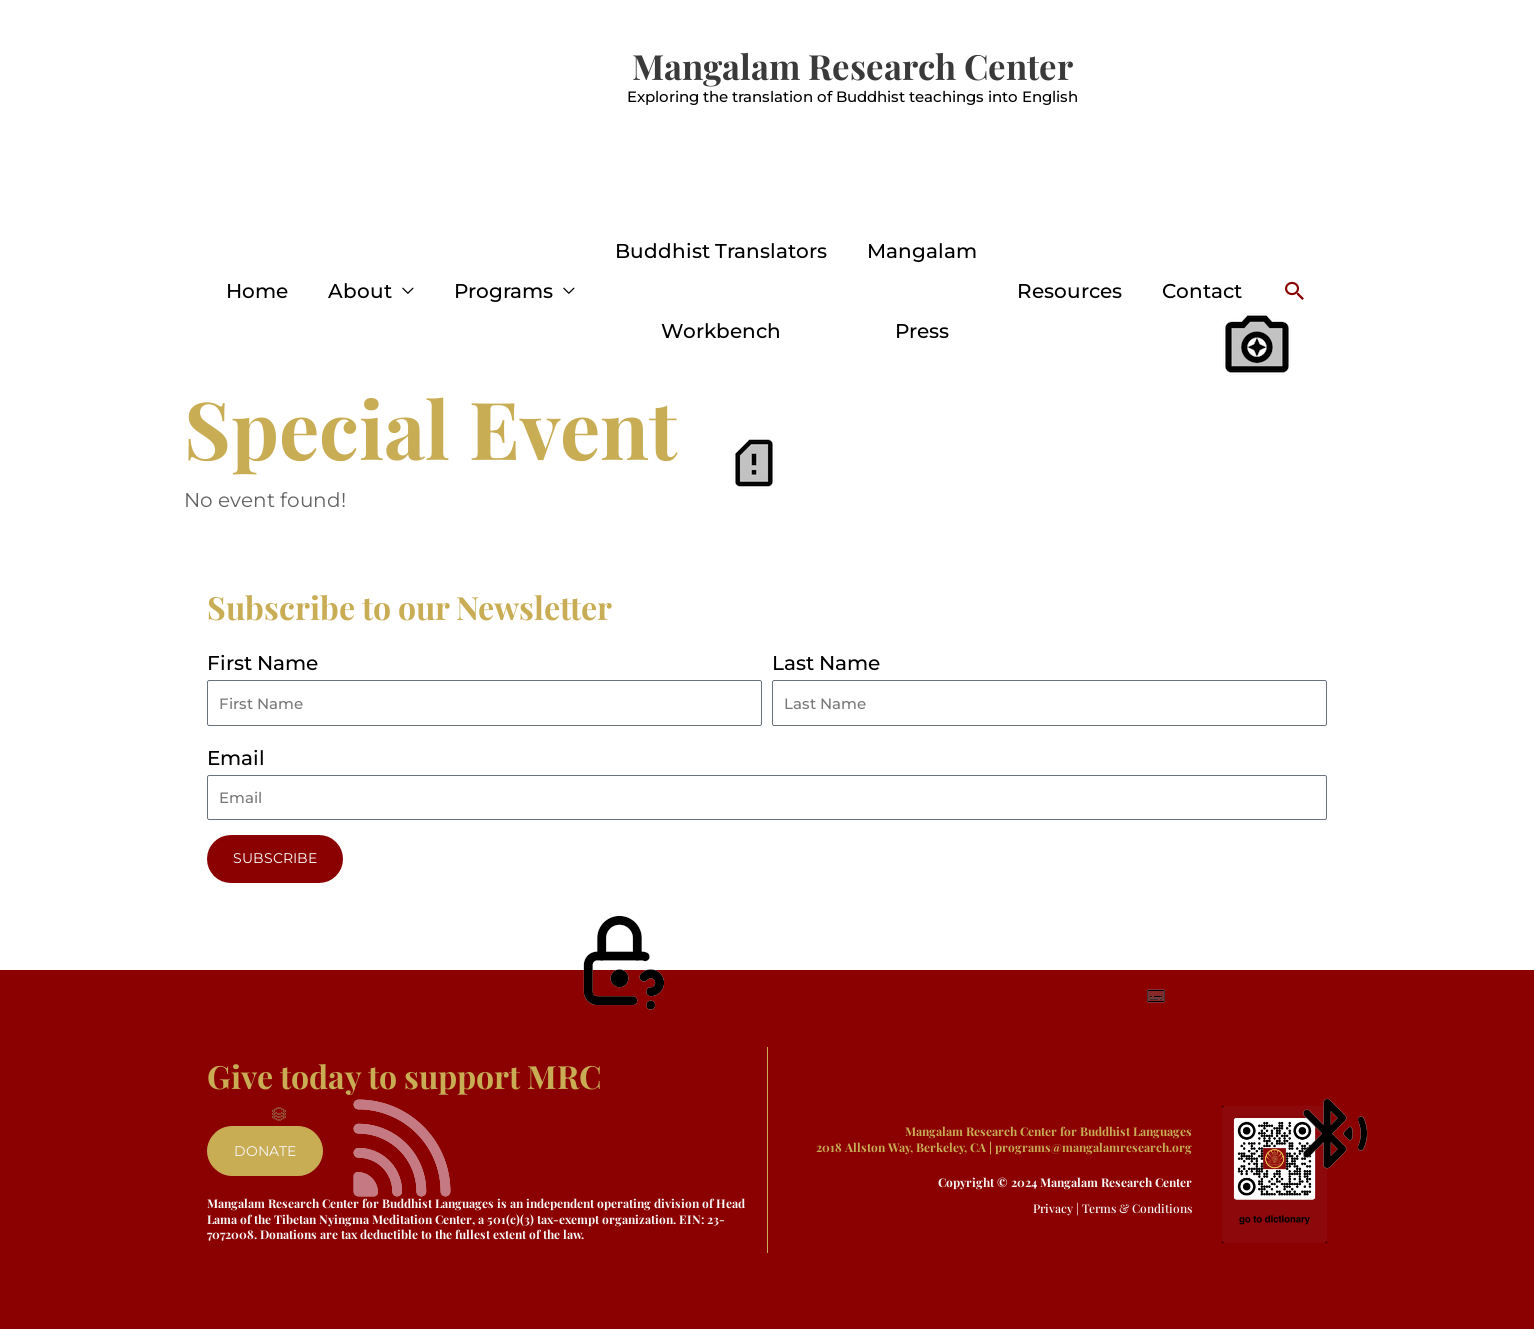 This screenshot has height=1330, width=1534. Describe the element at coordinates (1257, 344) in the screenshot. I see `enhance or improve photo quality` at that location.